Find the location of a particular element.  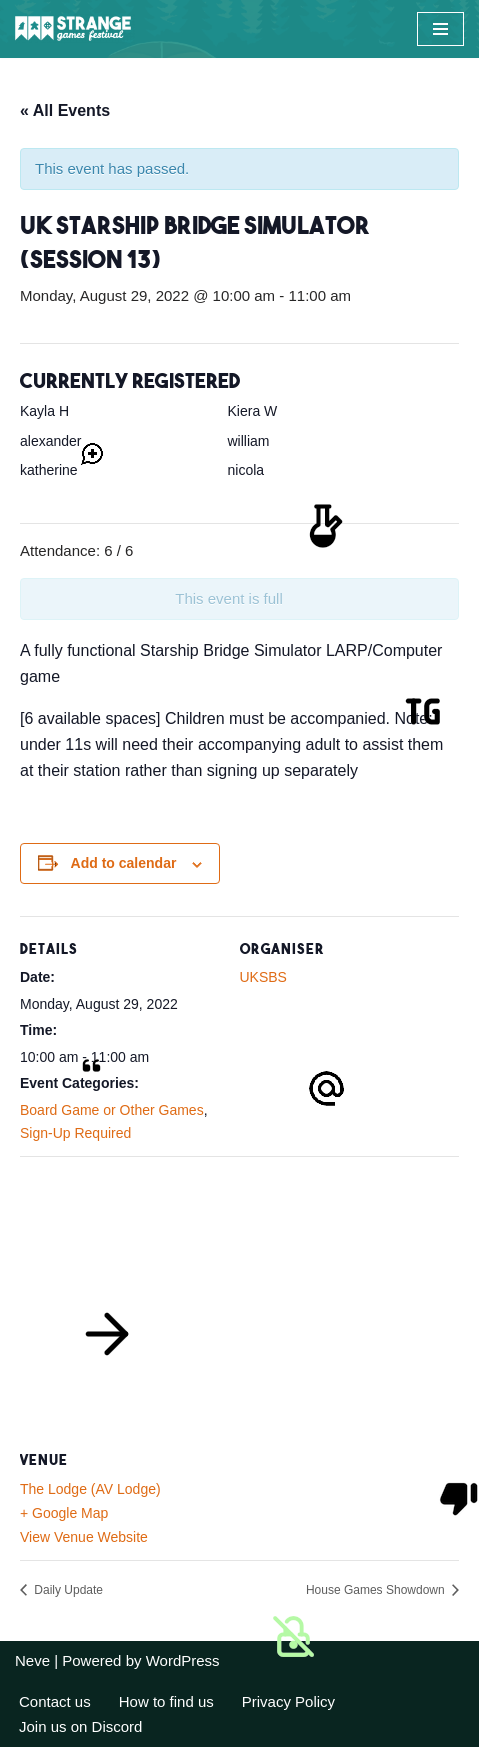

enter or view email address is located at coordinates (326, 1088).